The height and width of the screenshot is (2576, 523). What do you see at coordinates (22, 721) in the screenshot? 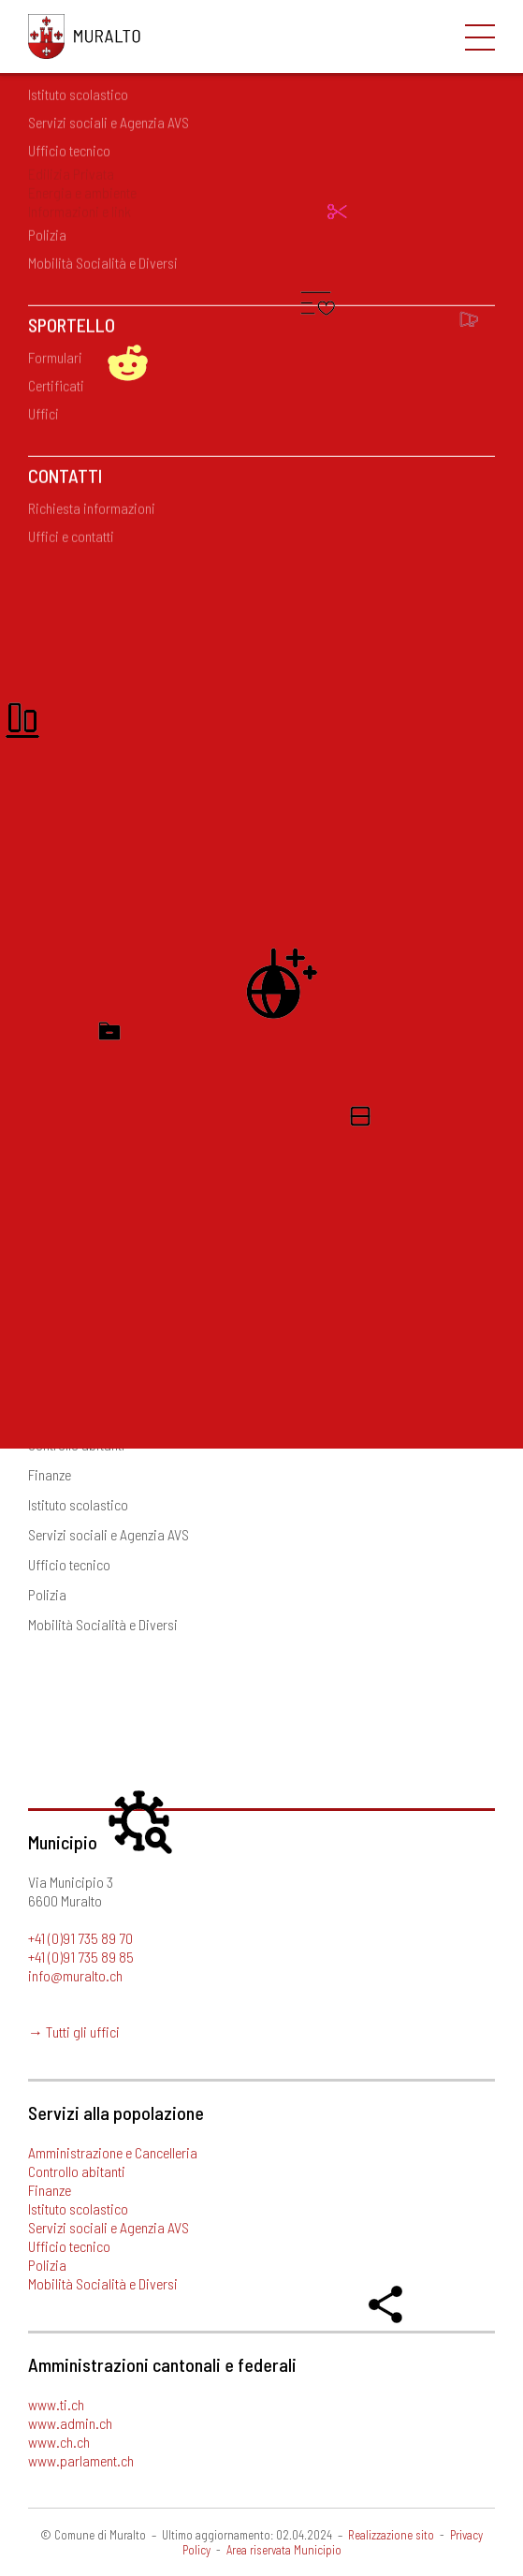
I see `align selected objects to the bottom edge` at bounding box center [22, 721].